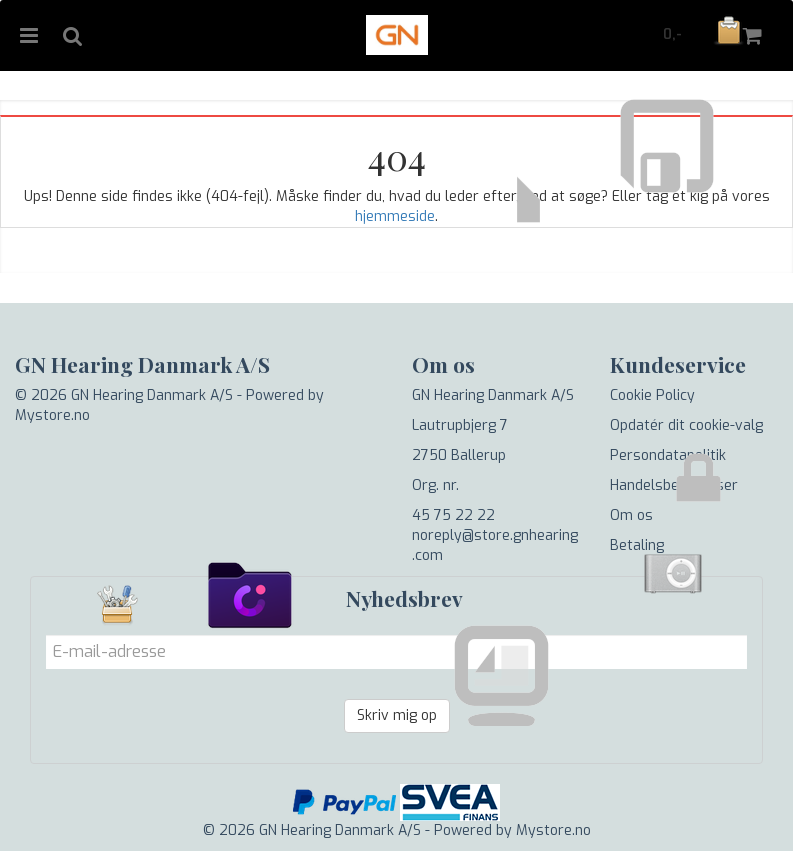 The width and height of the screenshot is (793, 851). I want to click on access additional system preferences, so click(117, 605).